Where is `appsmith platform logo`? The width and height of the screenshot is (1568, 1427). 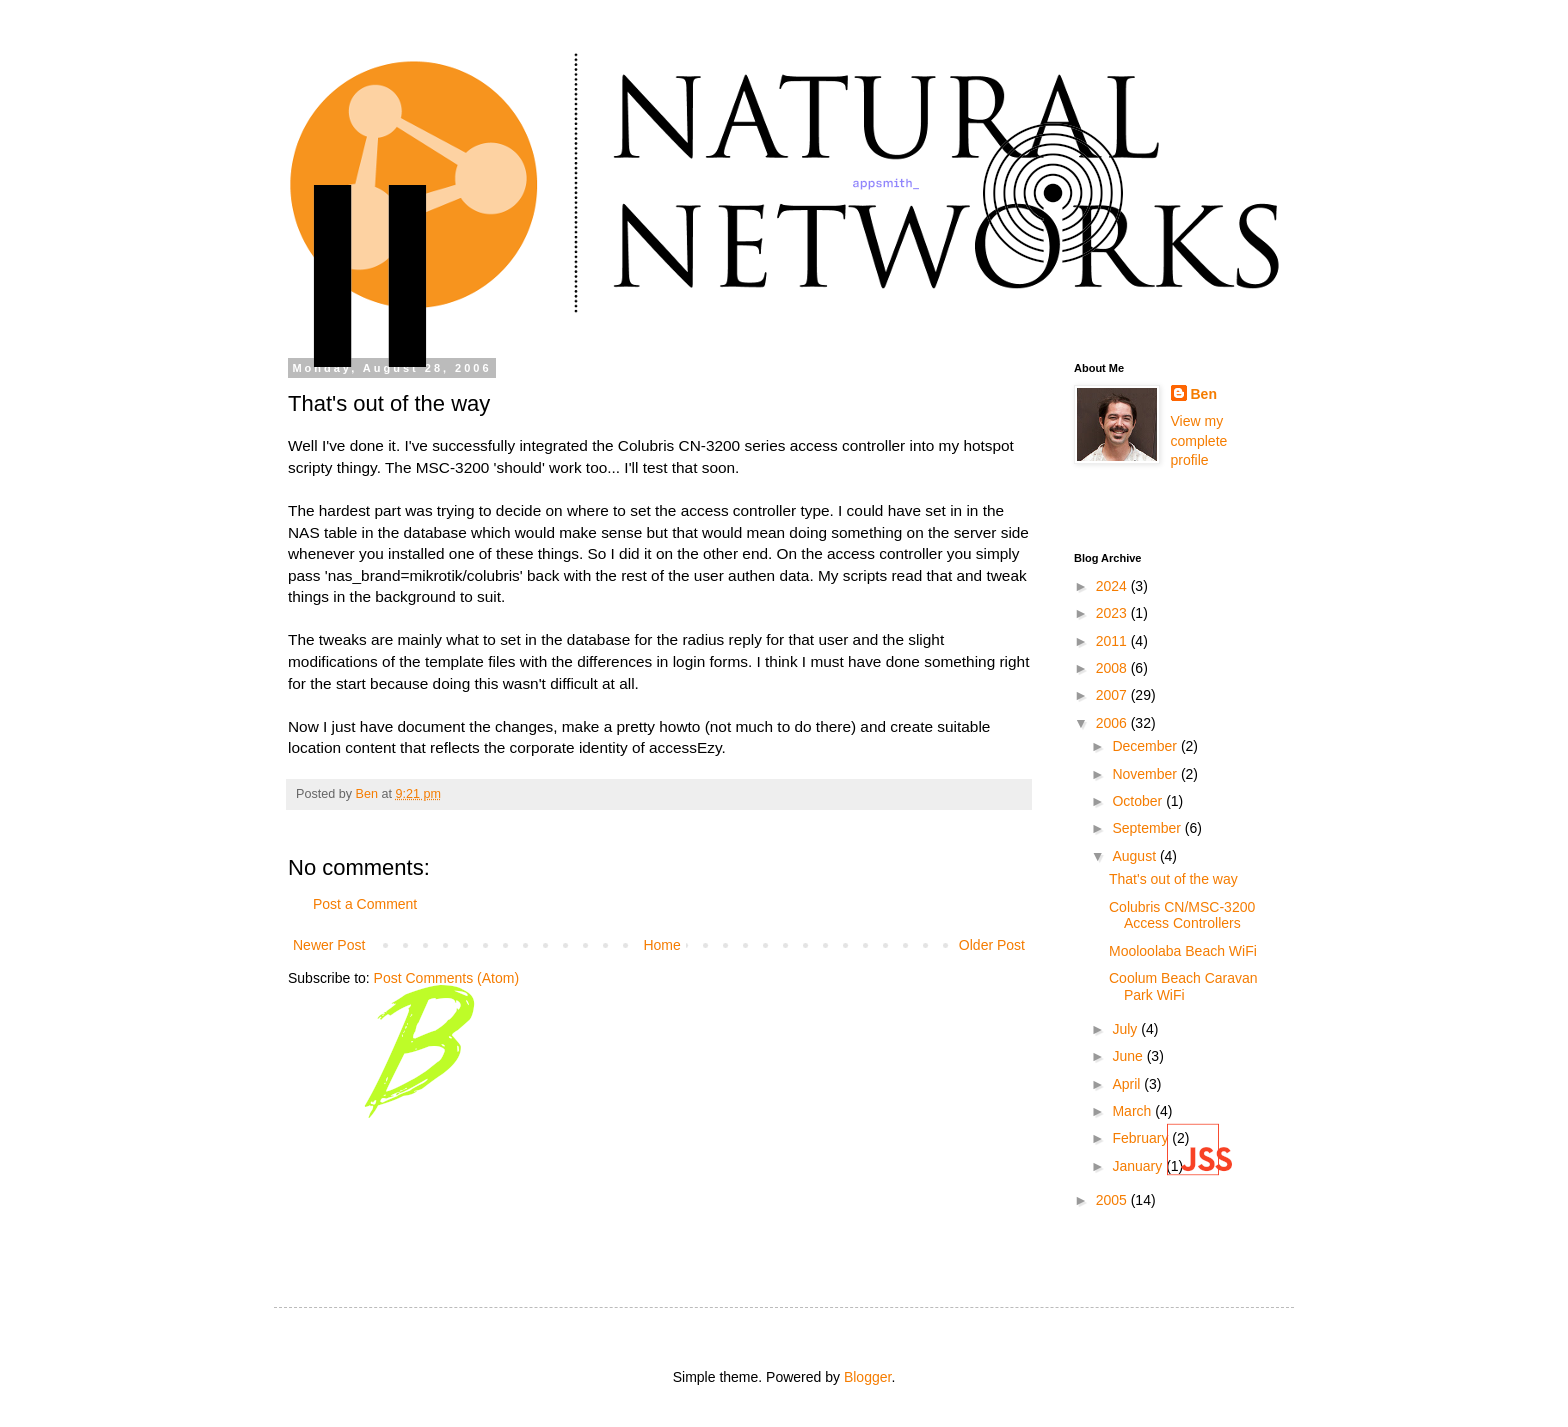
appsmith platform logo is located at coordinates (886, 184).